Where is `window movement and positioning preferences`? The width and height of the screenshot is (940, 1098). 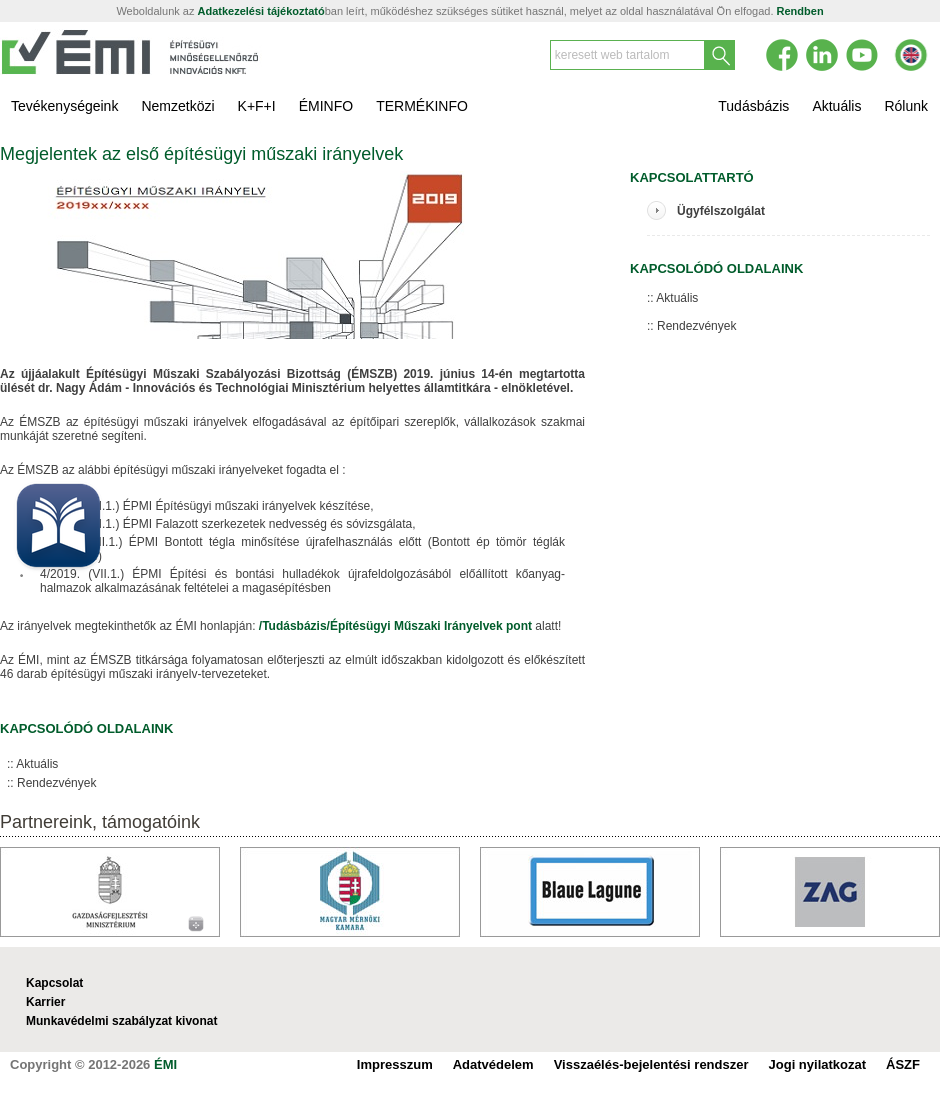 window movement and positioning preferences is located at coordinates (196, 924).